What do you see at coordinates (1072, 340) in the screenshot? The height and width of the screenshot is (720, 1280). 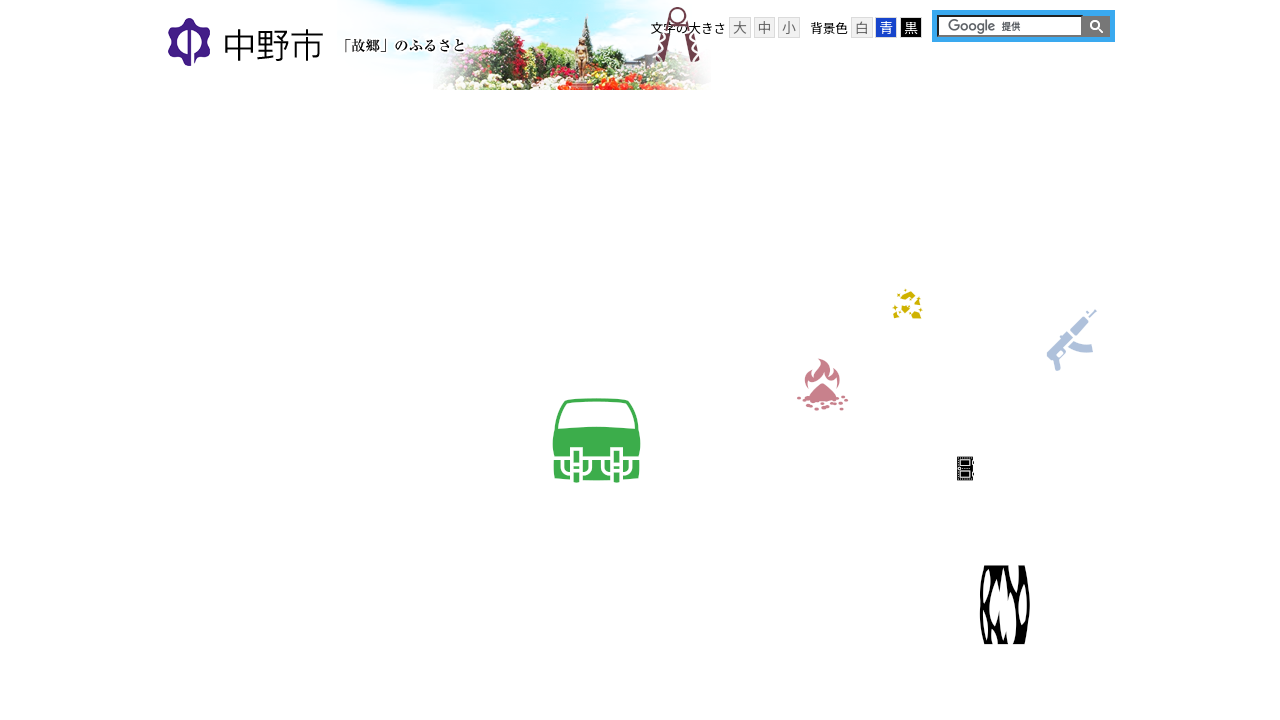 I see `select assault rifle weapon in game` at bounding box center [1072, 340].